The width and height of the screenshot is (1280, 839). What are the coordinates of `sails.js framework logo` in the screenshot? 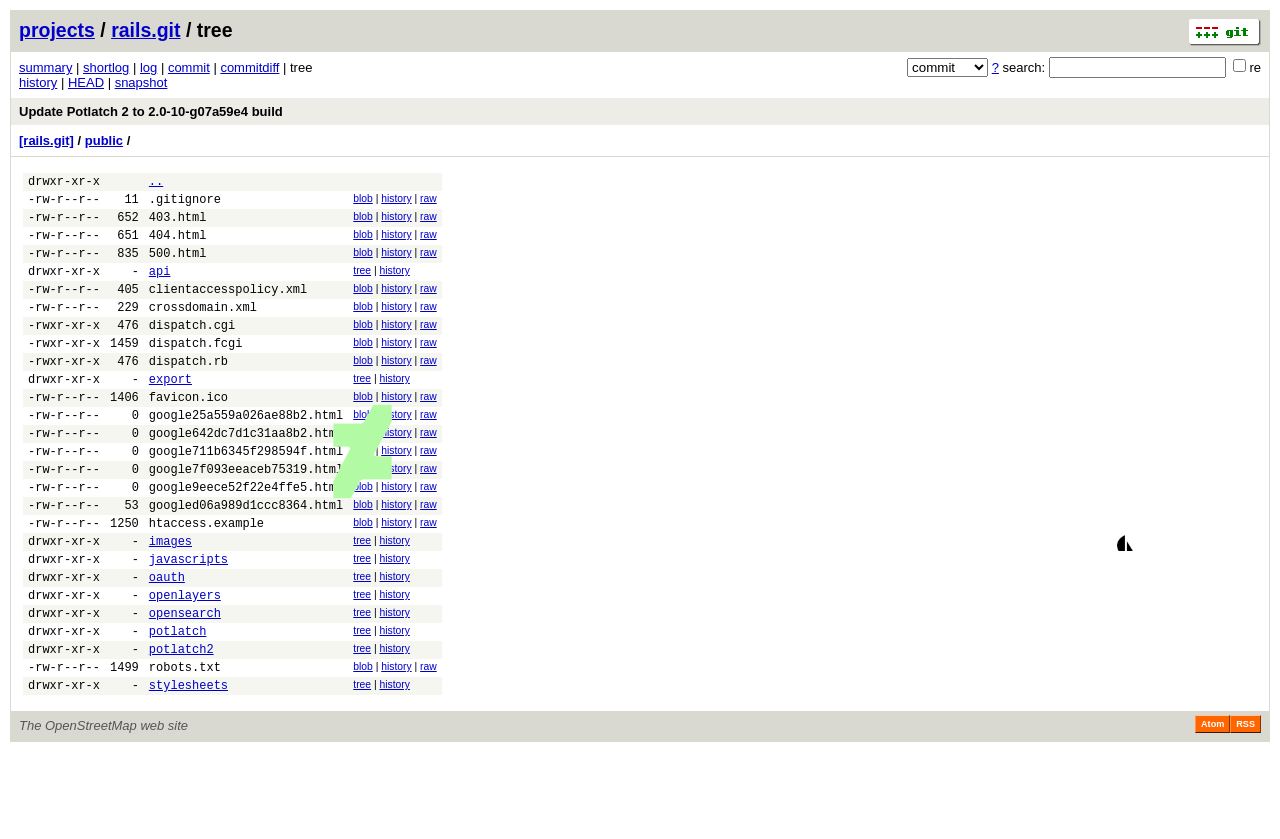 It's located at (1125, 543).